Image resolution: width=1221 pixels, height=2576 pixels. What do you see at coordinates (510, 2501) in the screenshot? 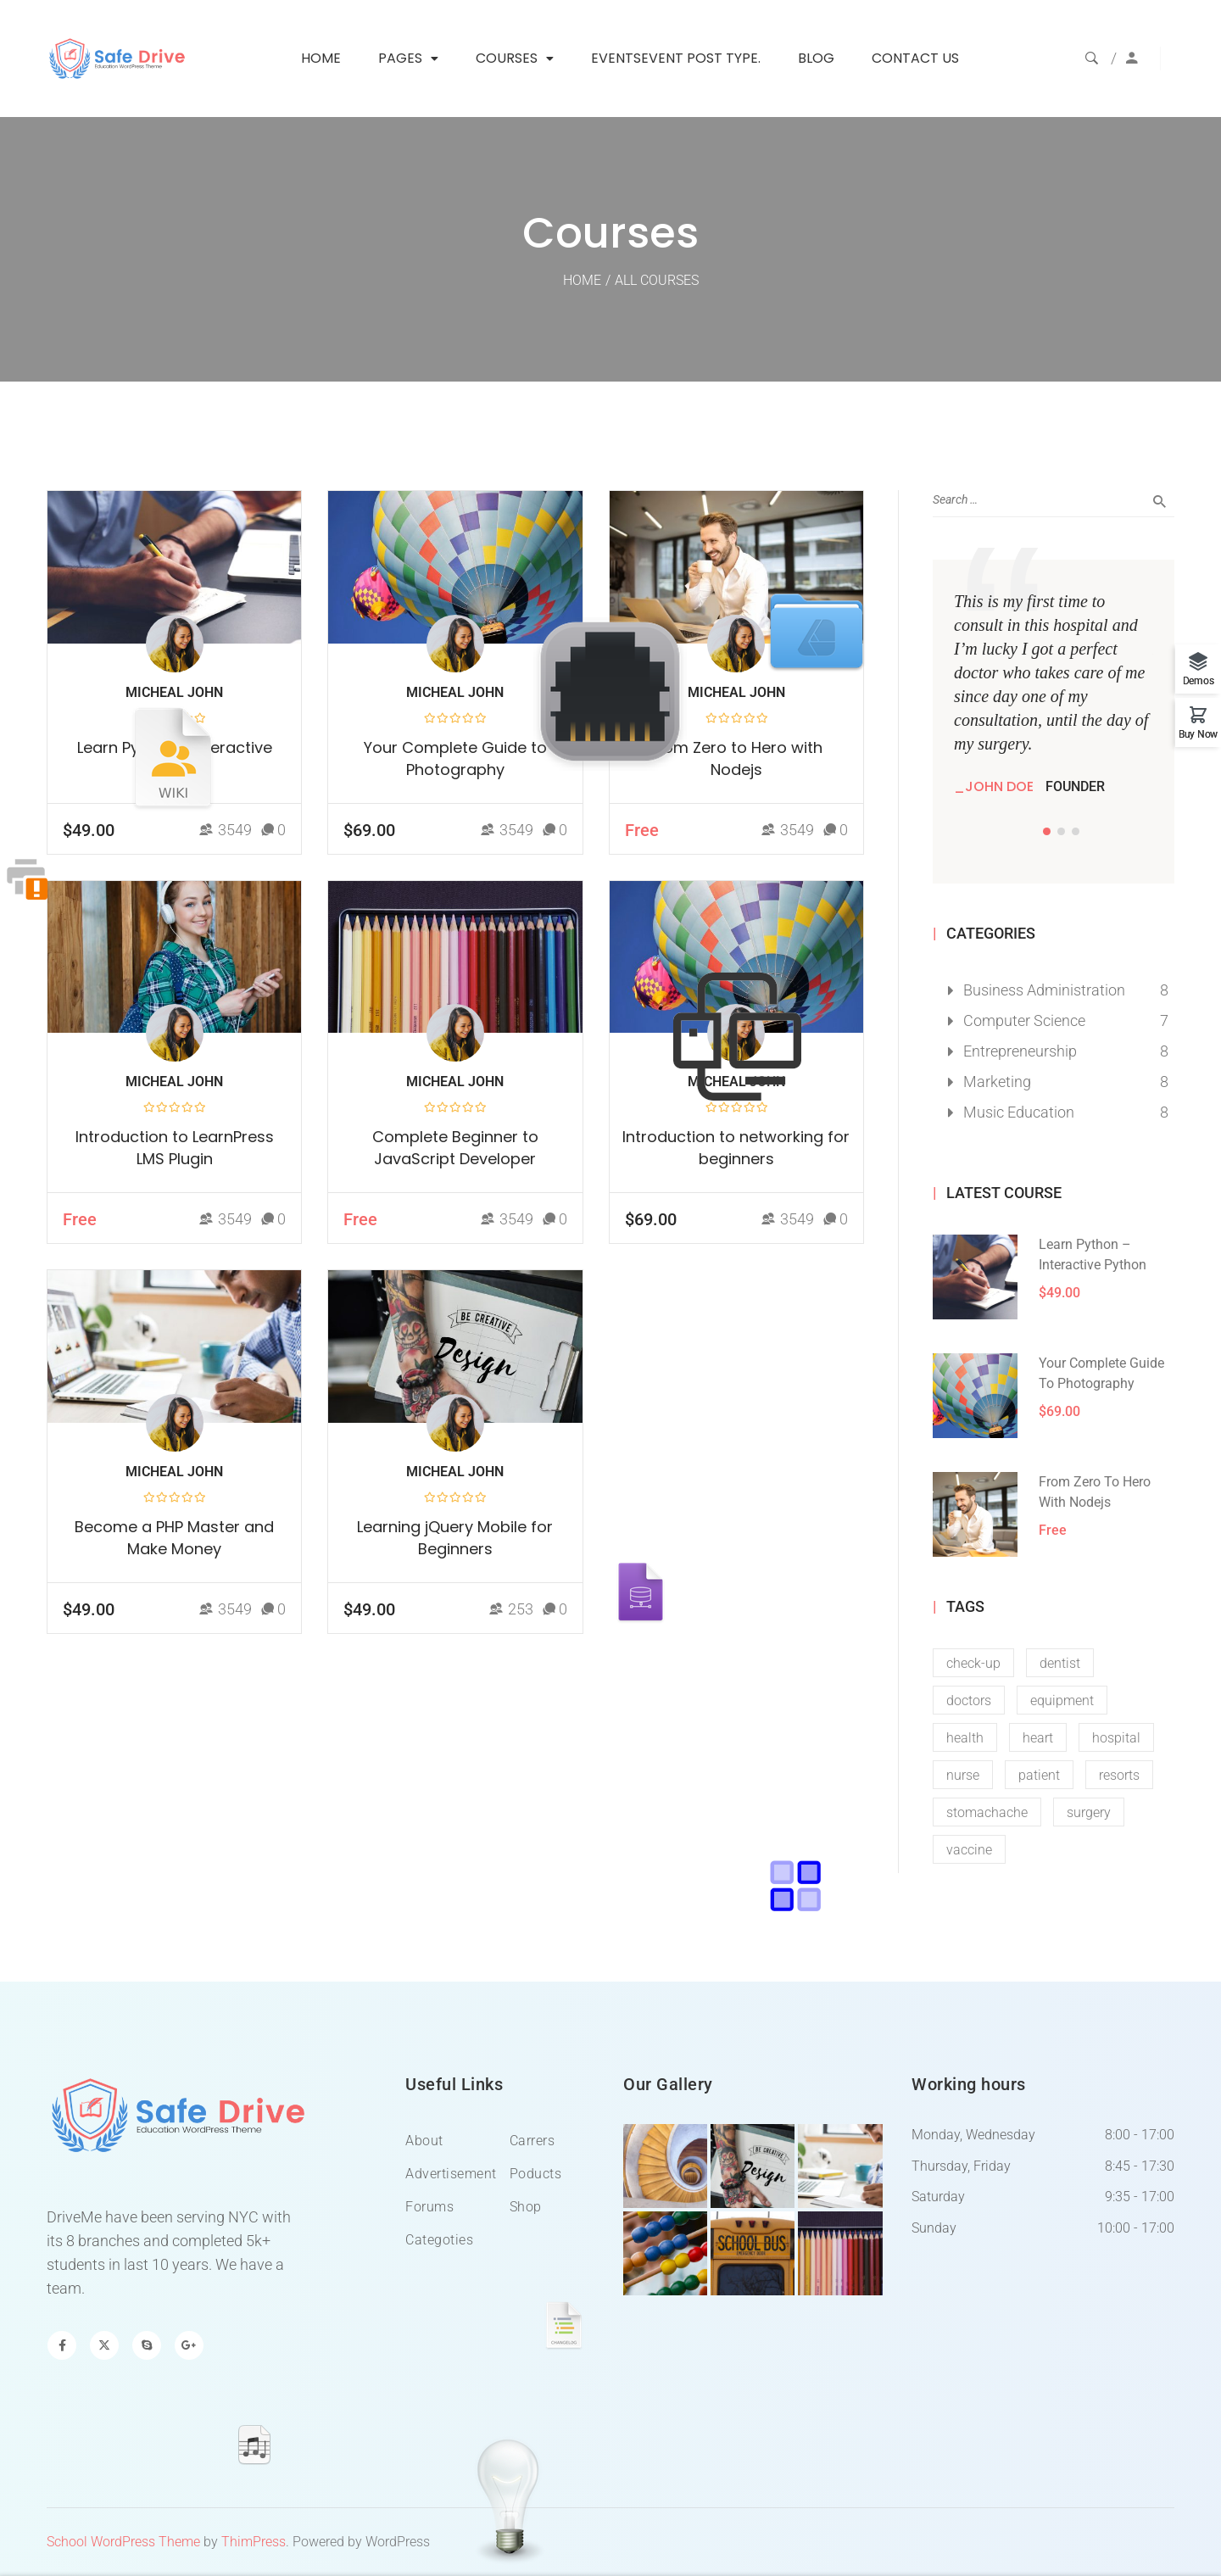
I see `indicates informational message or tip` at bounding box center [510, 2501].